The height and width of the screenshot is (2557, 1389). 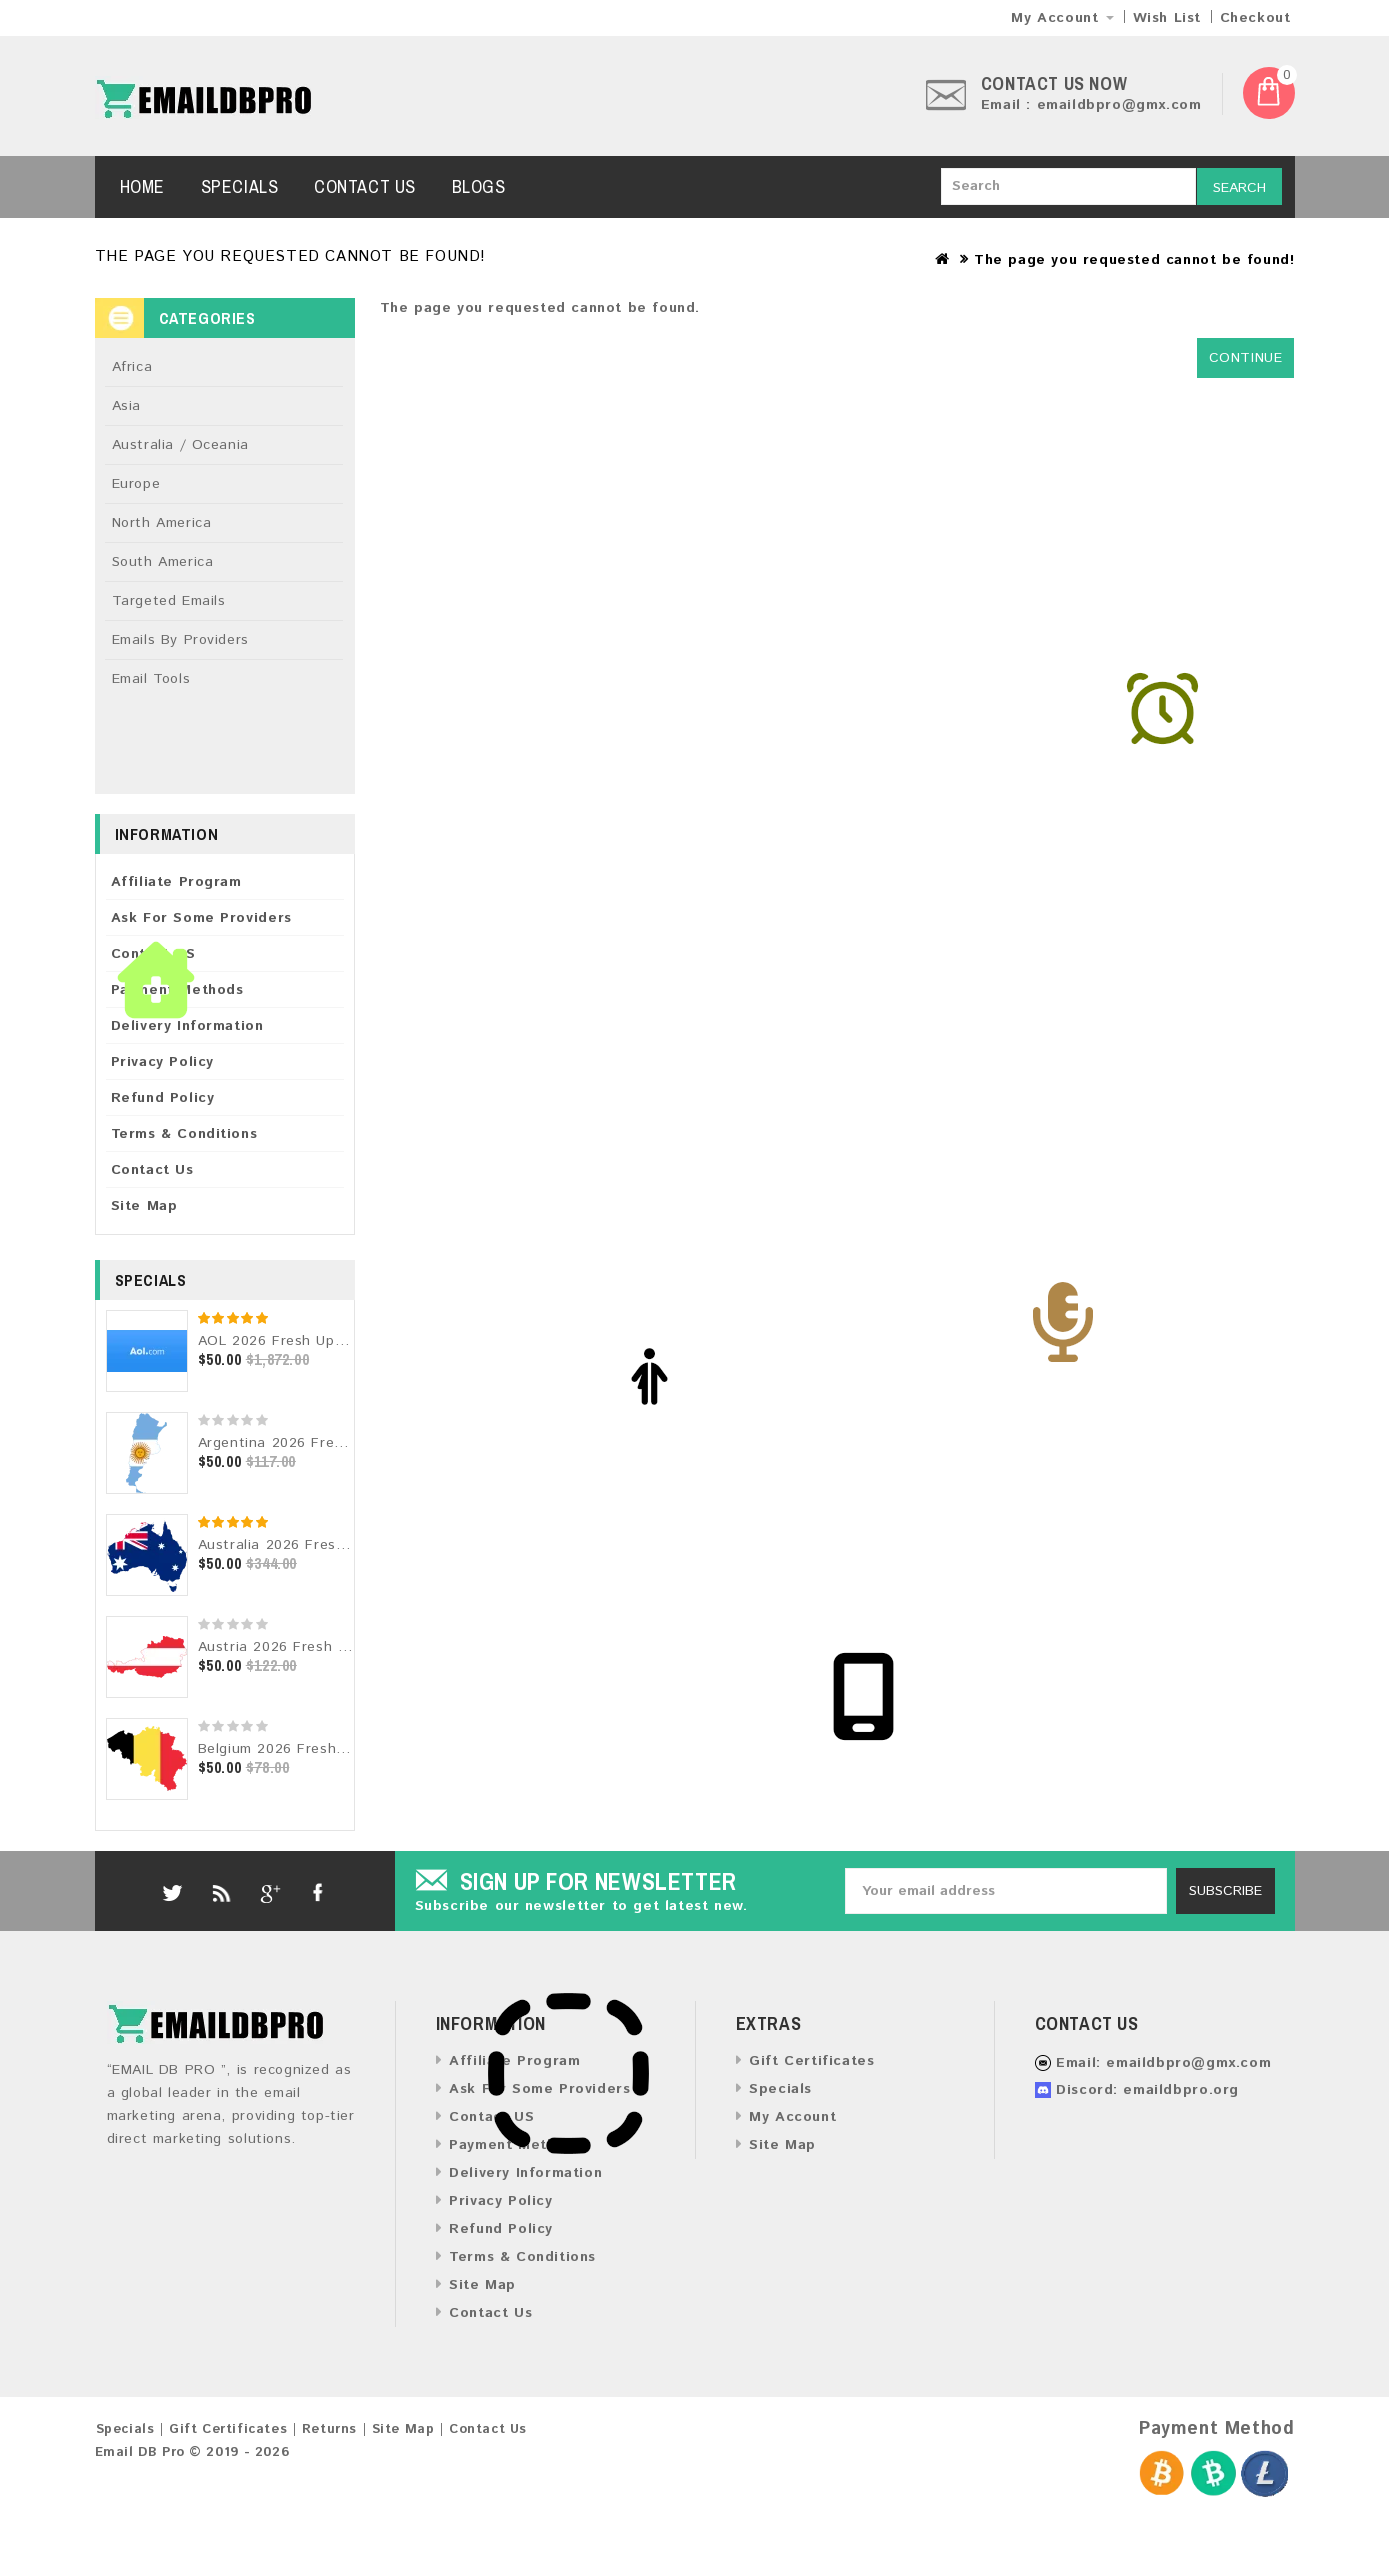 I want to click on view mobile device settings, so click(x=863, y=1696).